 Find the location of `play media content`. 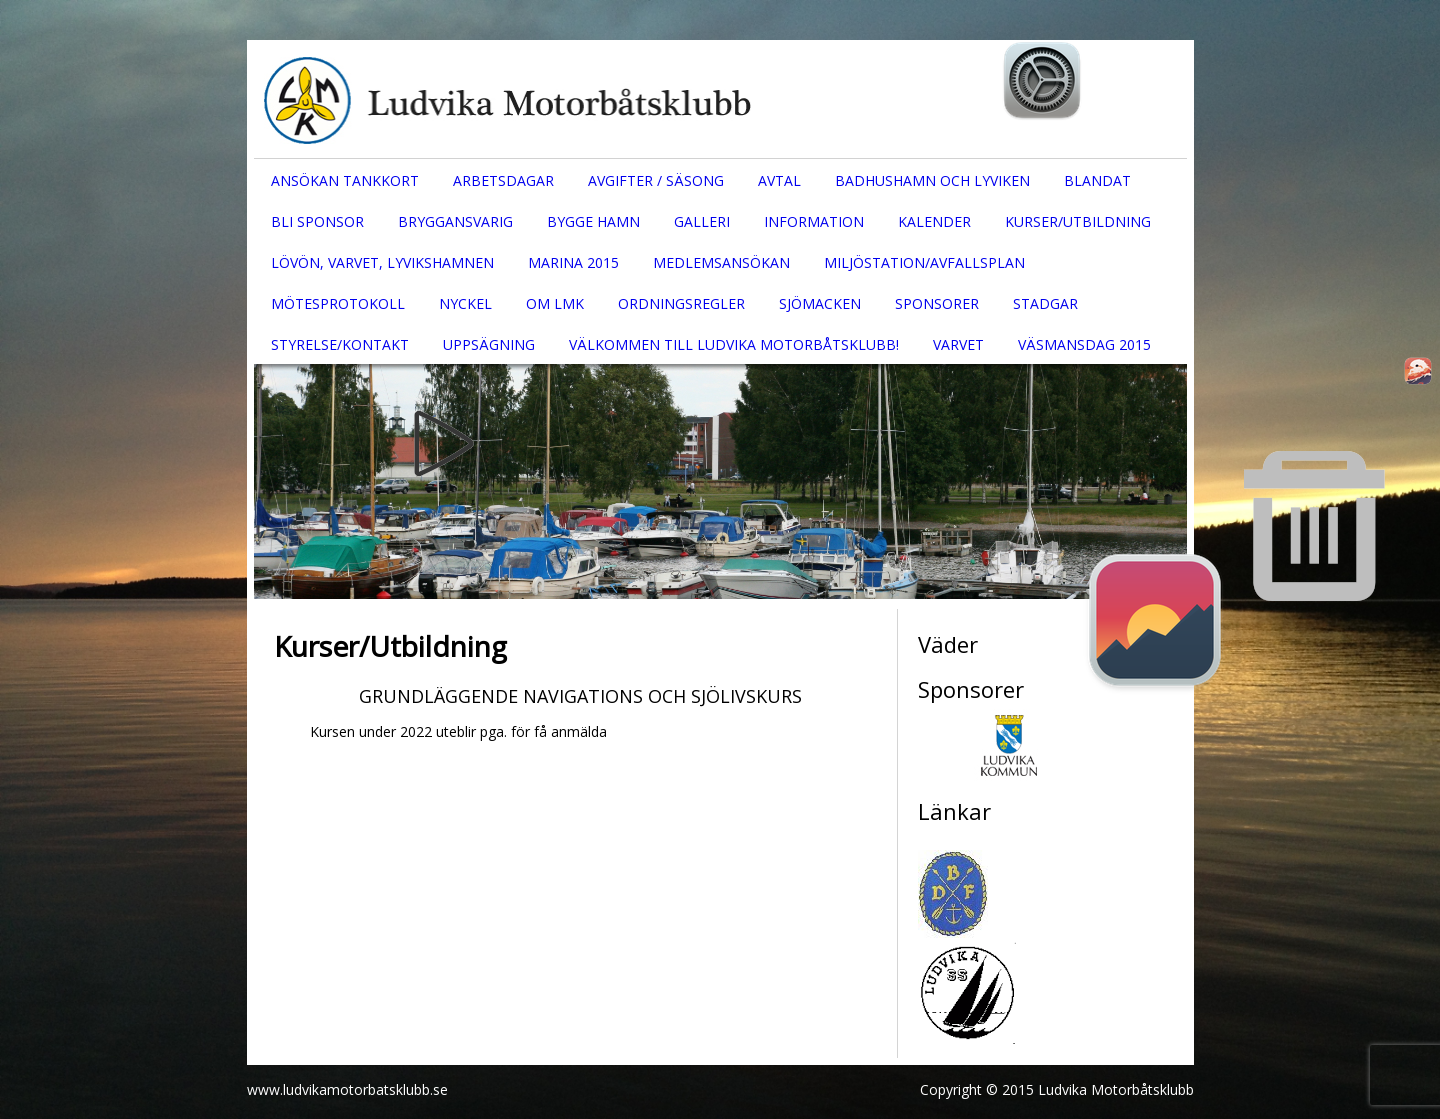

play media content is located at coordinates (442, 443).